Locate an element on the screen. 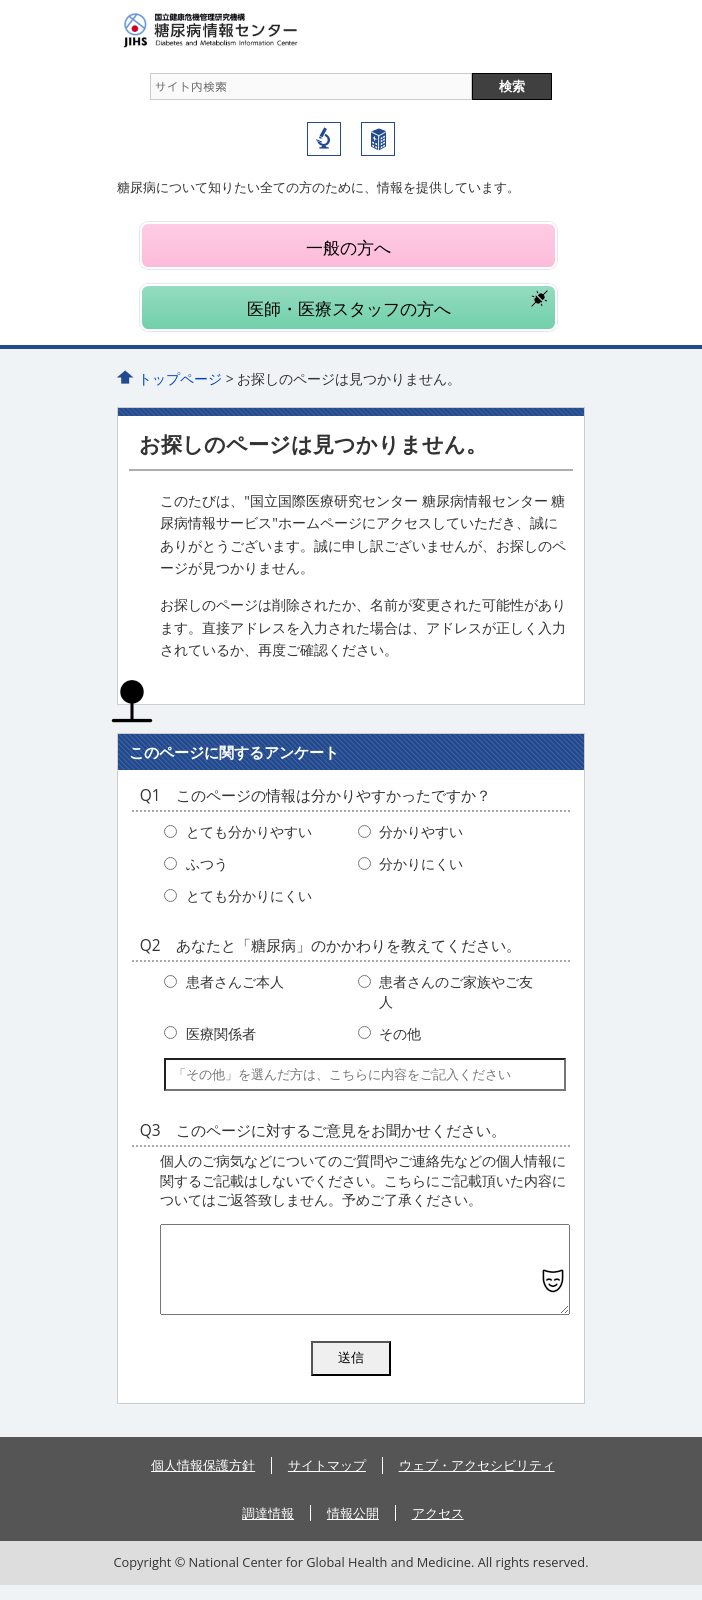 The height and width of the screenshot is (1600, 702). access theater or entertainment mode is located at coordinates (553, 1280).